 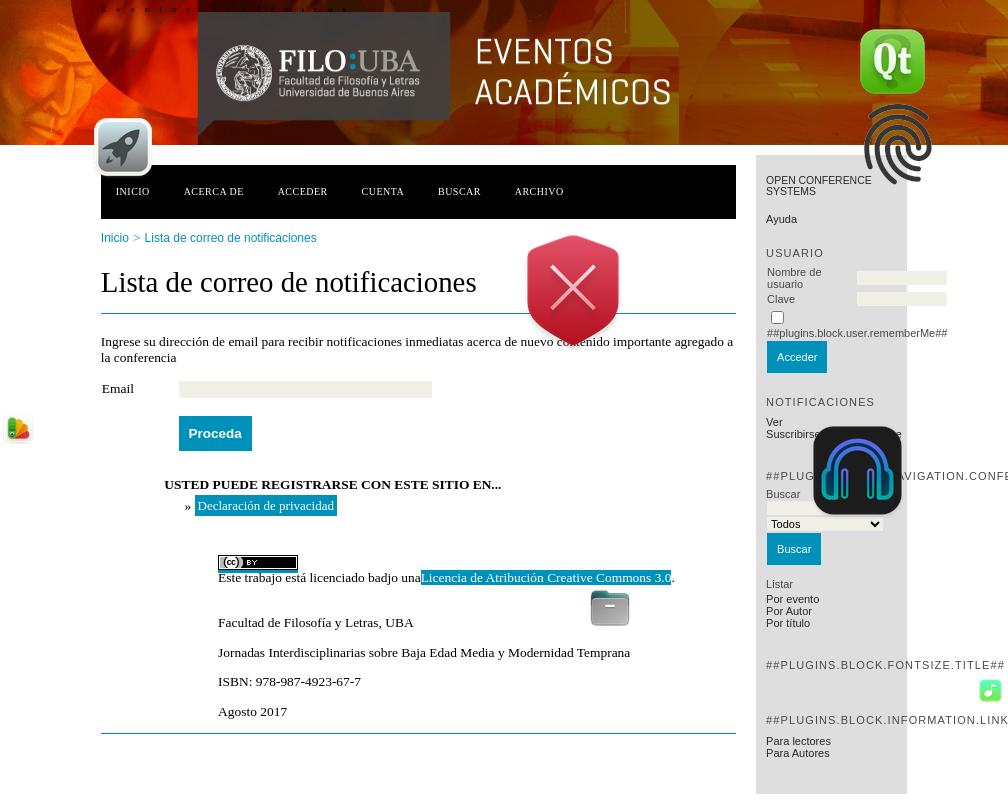 What do you see at coordinates (990, 690) in the screenshot?
I see `open juk music player app` at bounding box center [990, 690].